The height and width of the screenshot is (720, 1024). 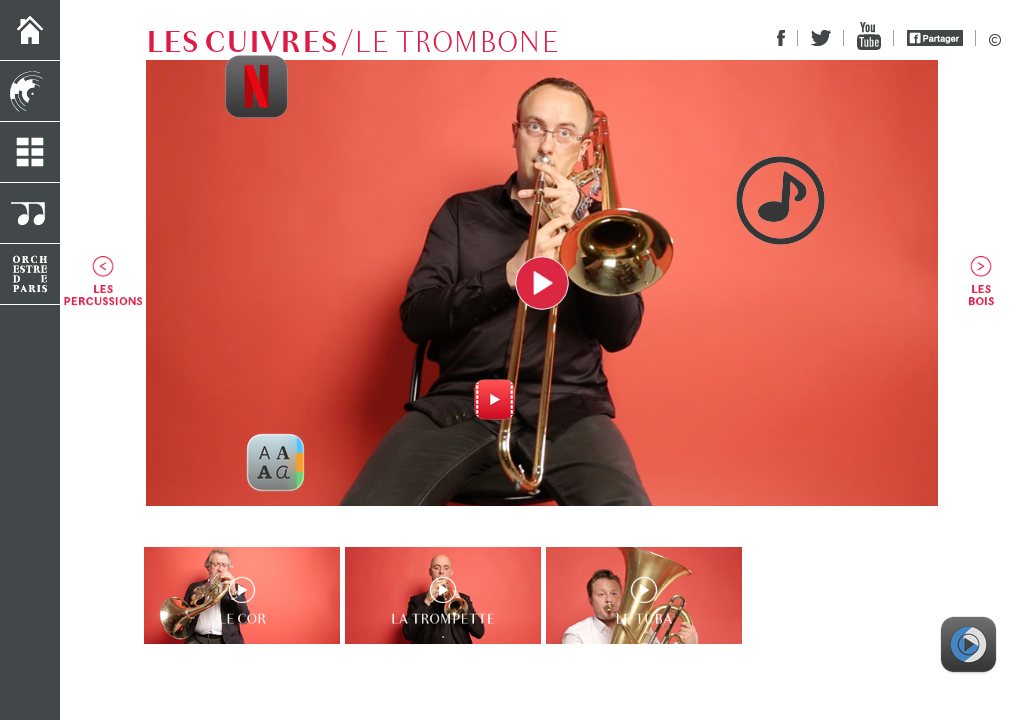 What do you see at coordinates (494, 399) in the screenshot?
I see `open copypastegrab video downloader app` at bounding box center [494, 399].